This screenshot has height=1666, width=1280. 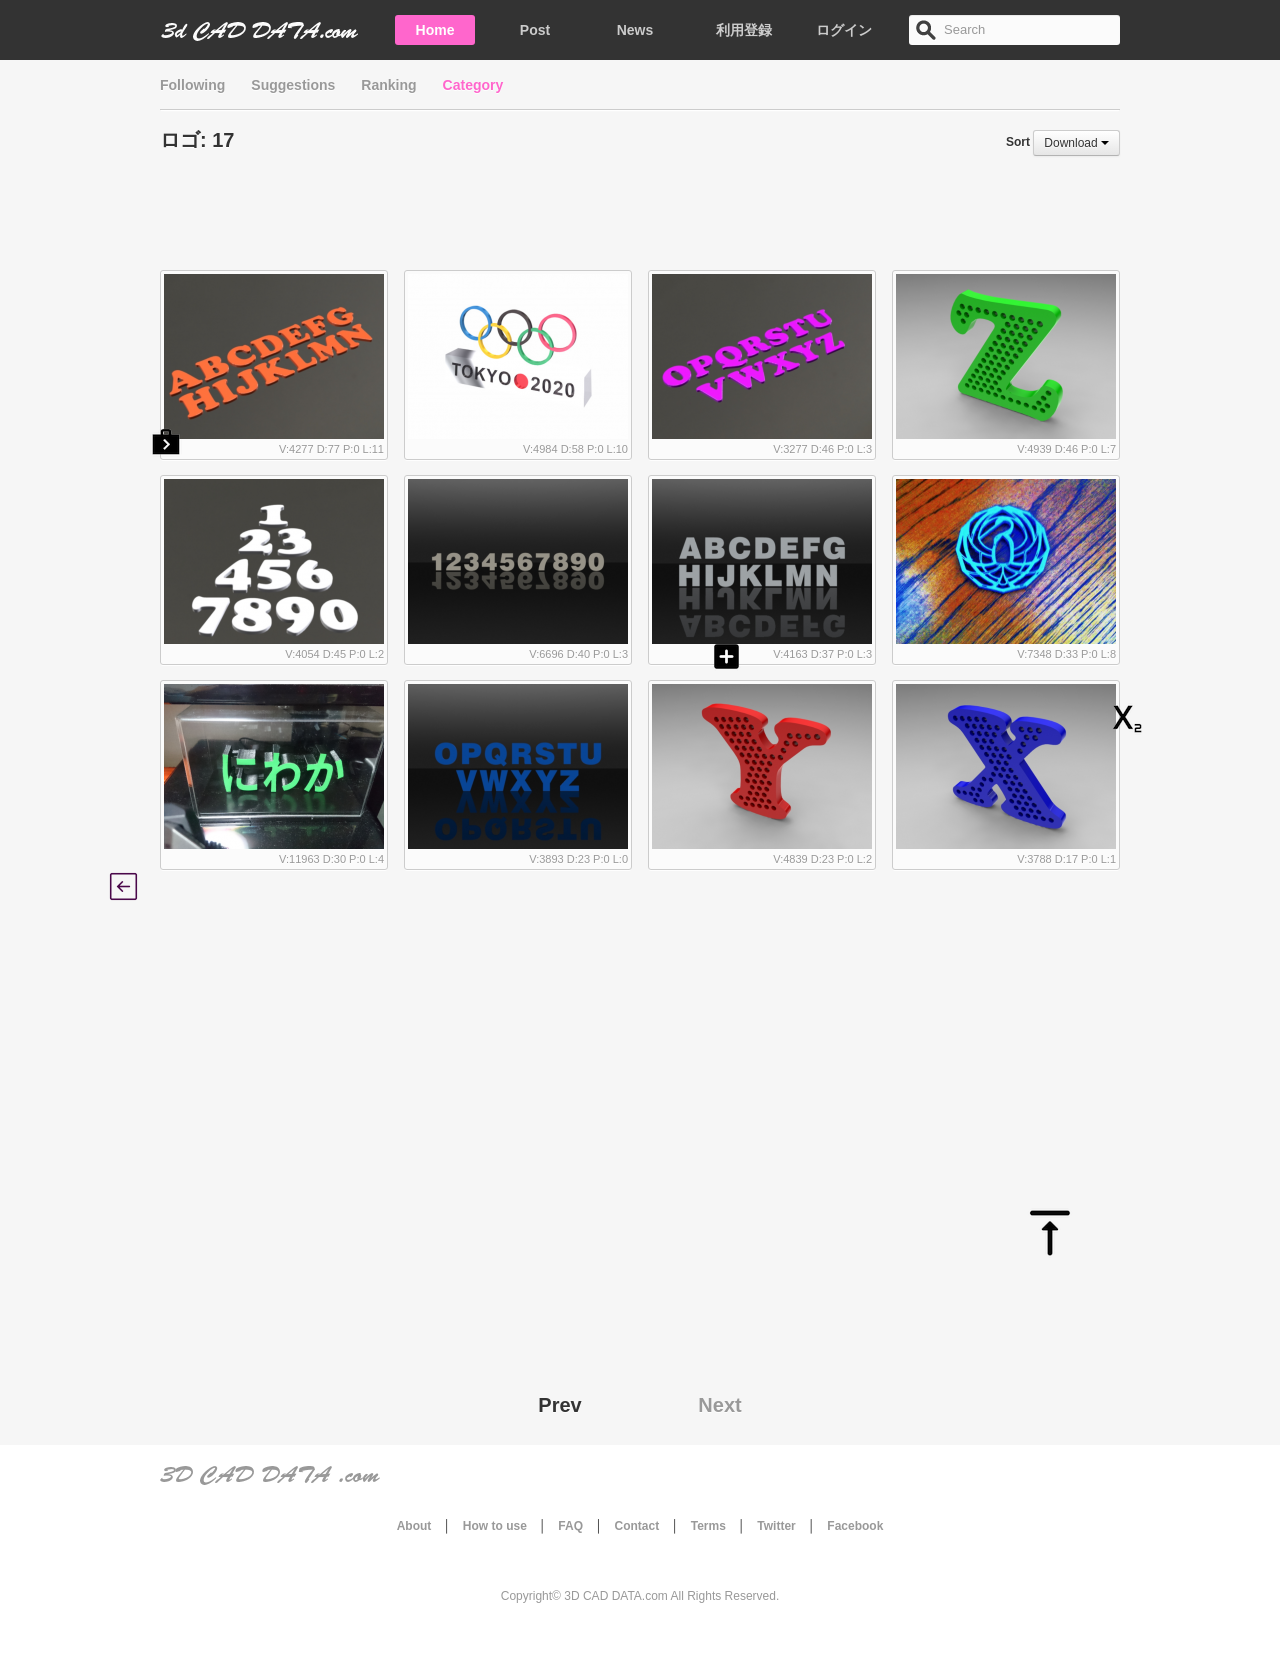 I want to click on snooze or defer task to next week, so click(x=166, y=441).